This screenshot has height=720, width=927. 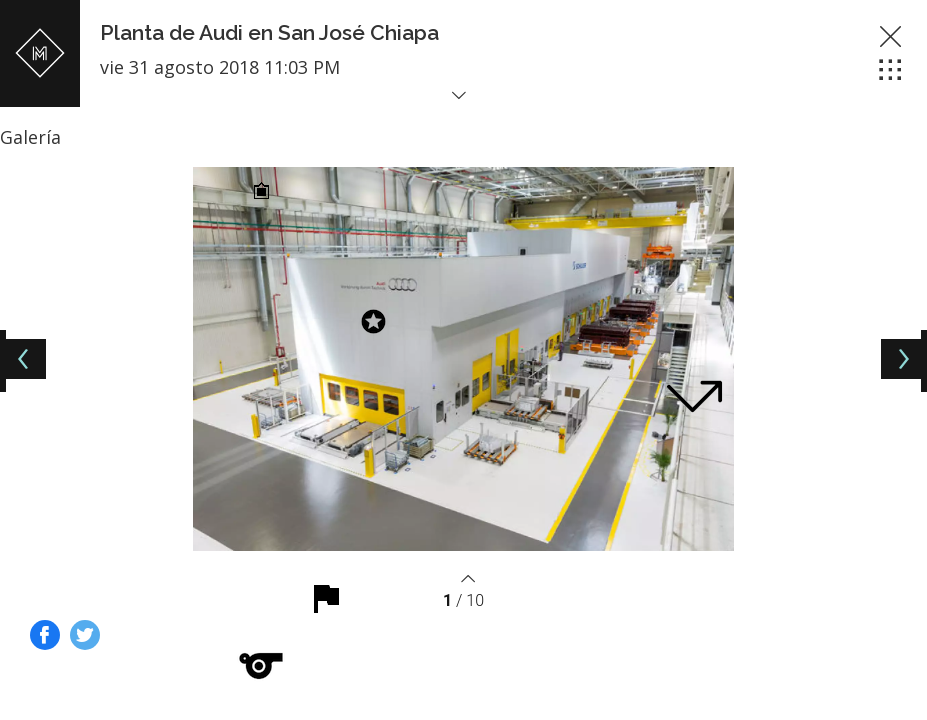 What do you see at coordinates (261, 666) in the screenshot?
I see `access sports features or content` at bounding box center [261, 666].